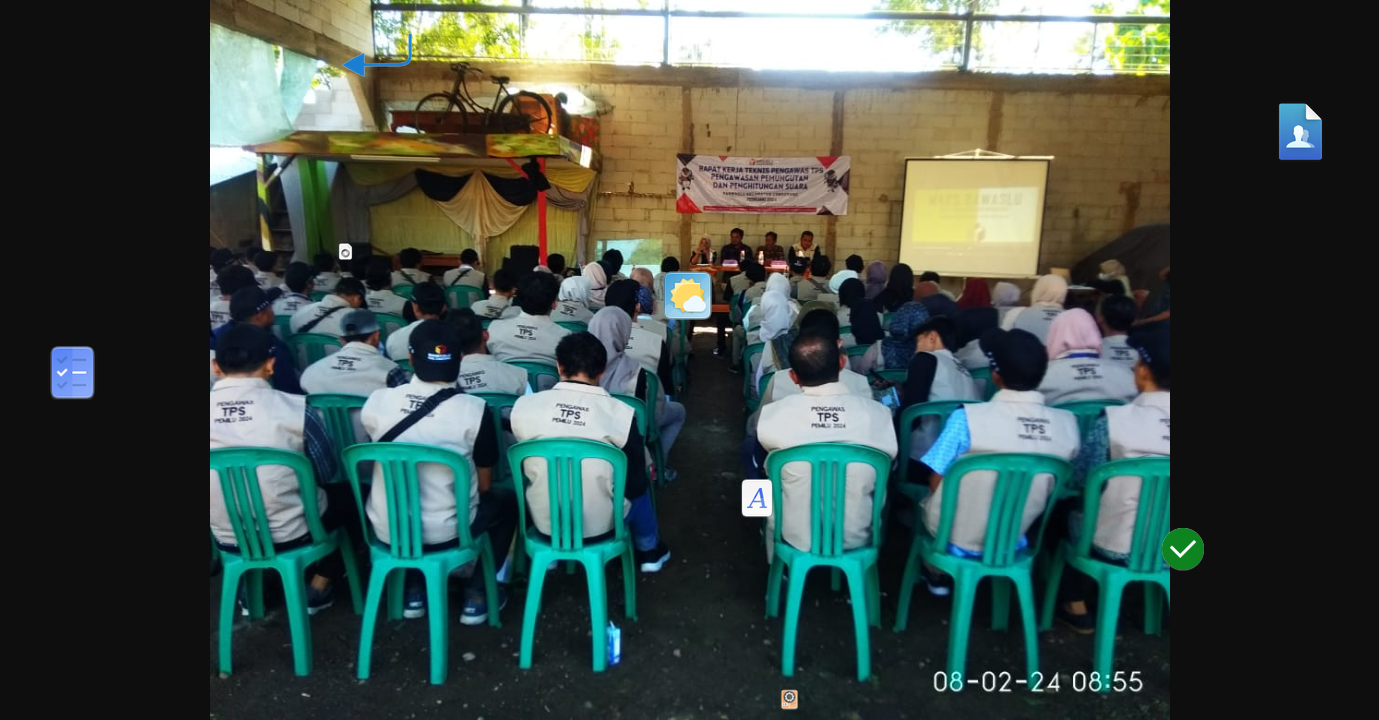  I want to click on an OpenType font file, so click(757, 498).